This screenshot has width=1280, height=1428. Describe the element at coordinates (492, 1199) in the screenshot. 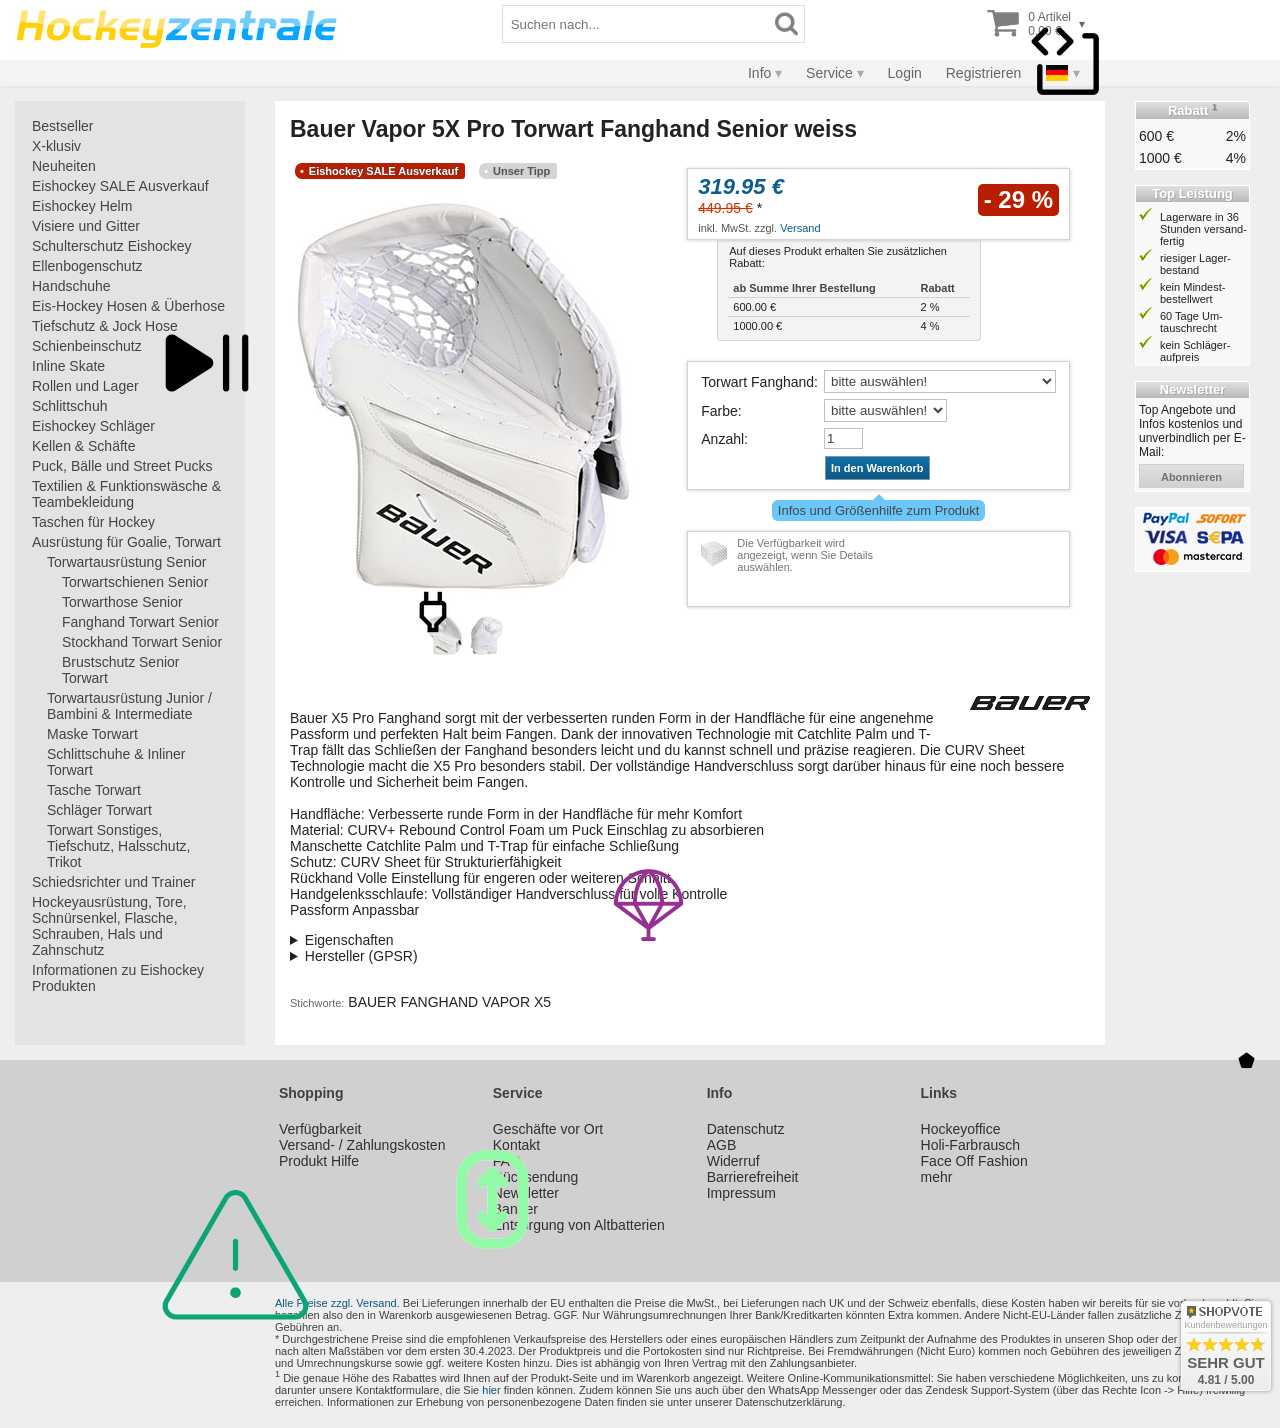

I see `scroll up or down on the page` at that location.